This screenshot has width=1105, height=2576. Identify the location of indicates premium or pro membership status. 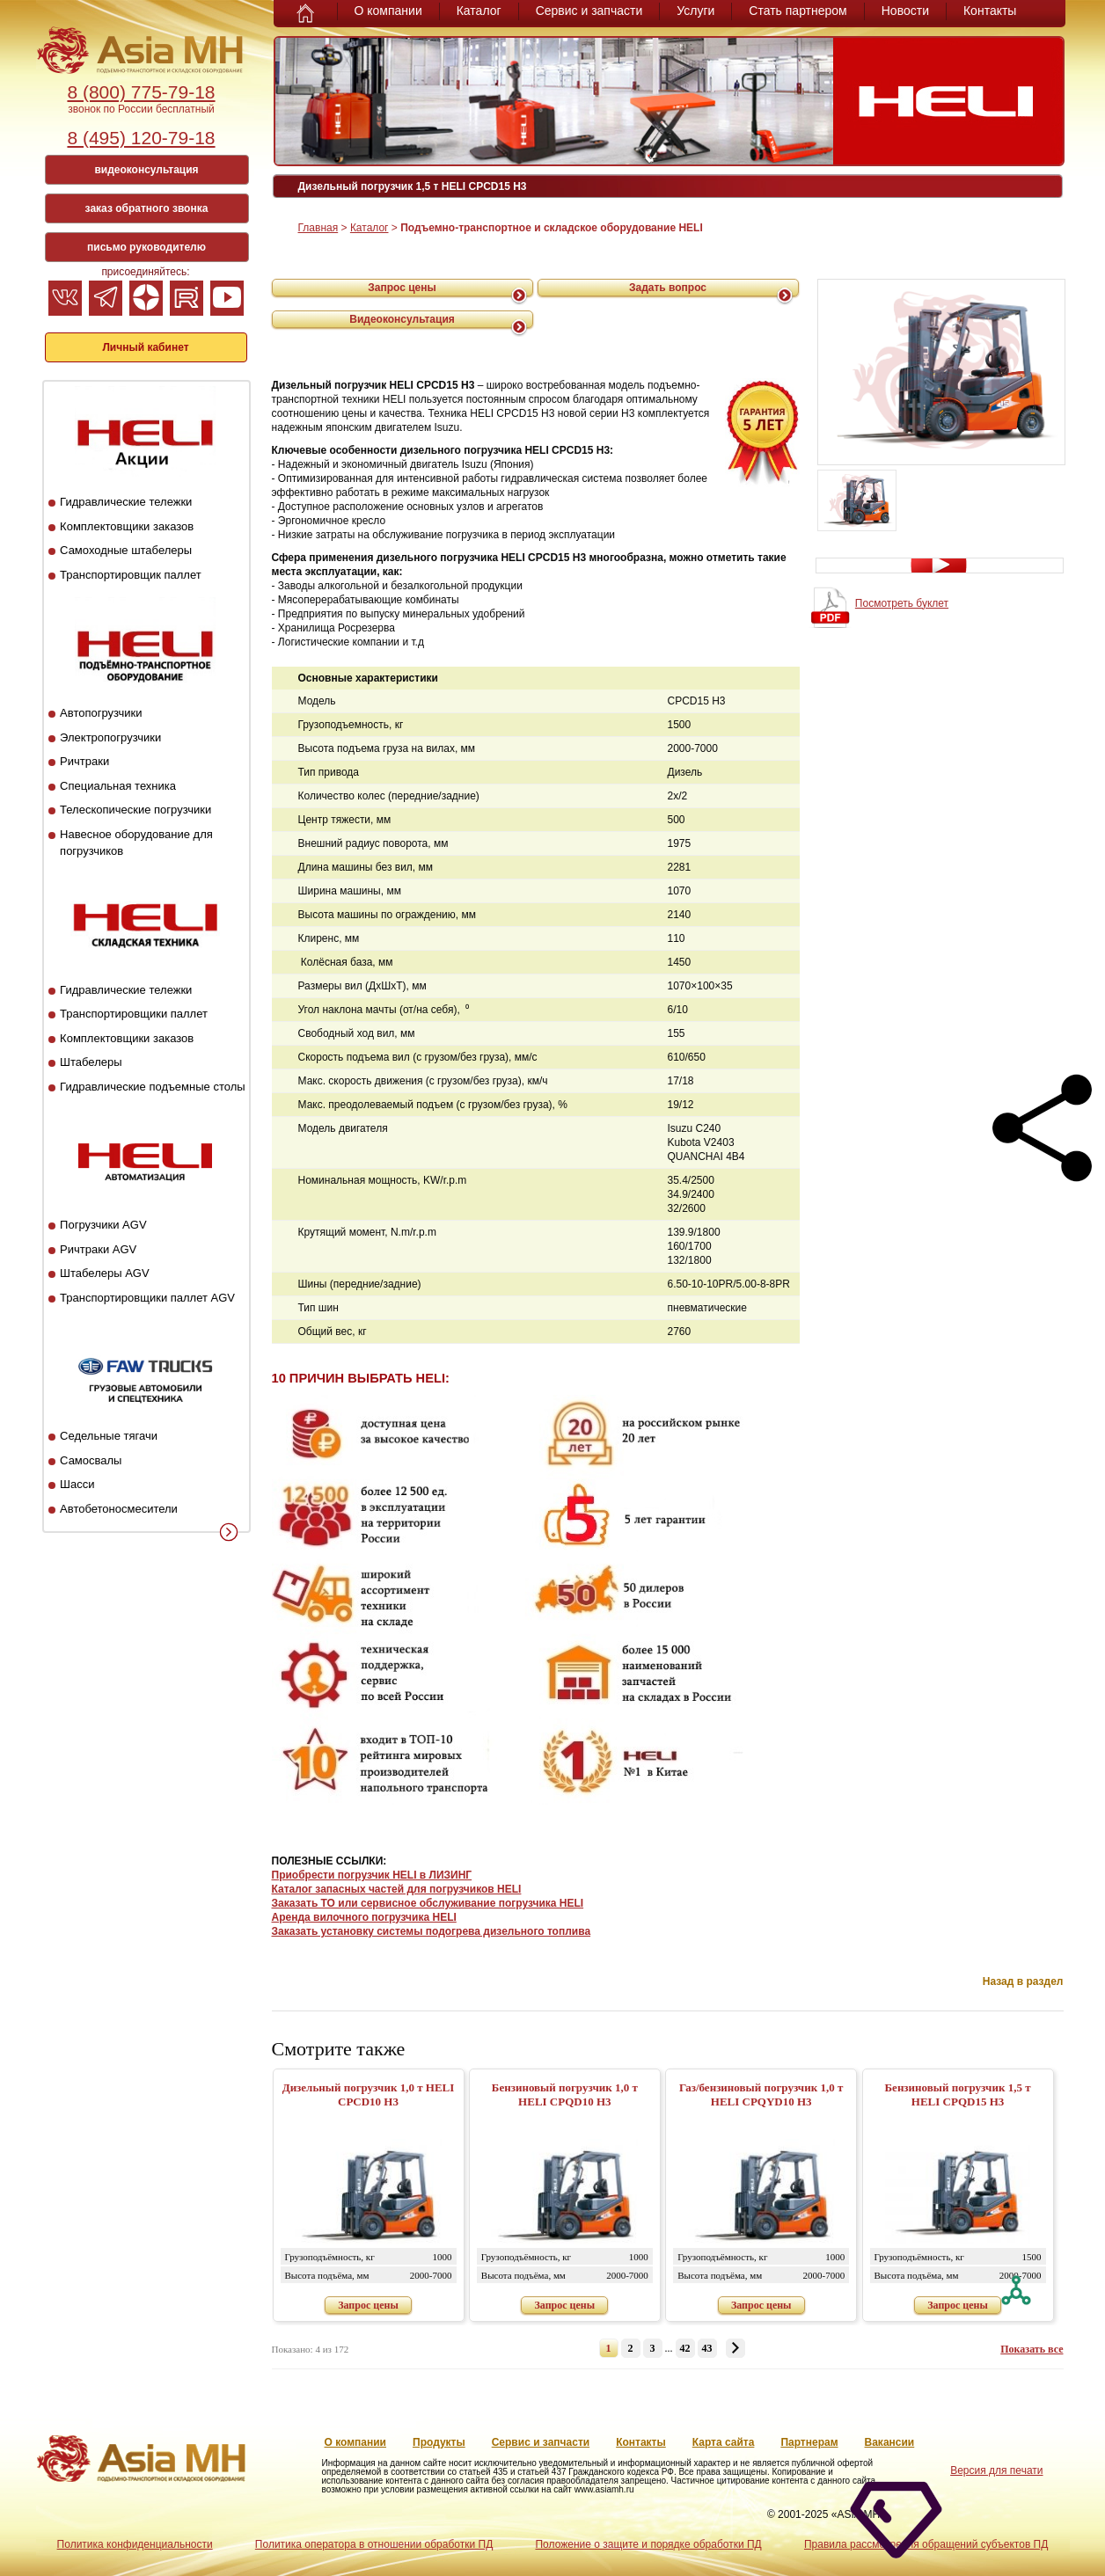
(896, 2518).